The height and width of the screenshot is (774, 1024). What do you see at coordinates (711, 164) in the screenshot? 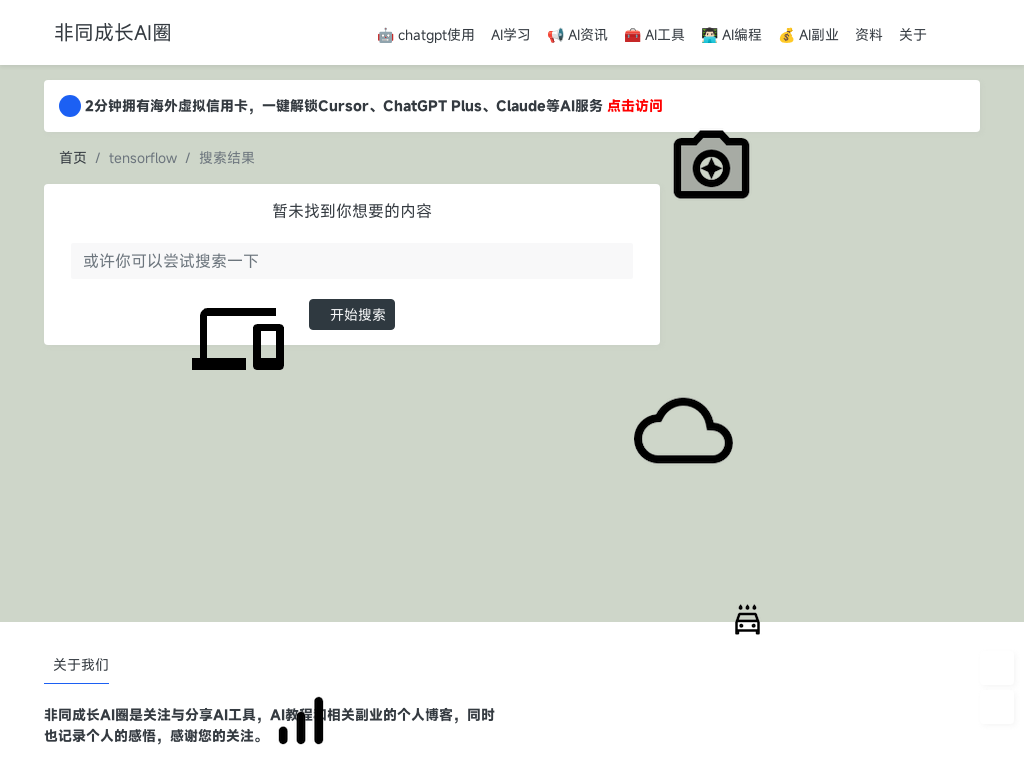
I see `enhance or improve photo quality` at bounding box center [711, 164].